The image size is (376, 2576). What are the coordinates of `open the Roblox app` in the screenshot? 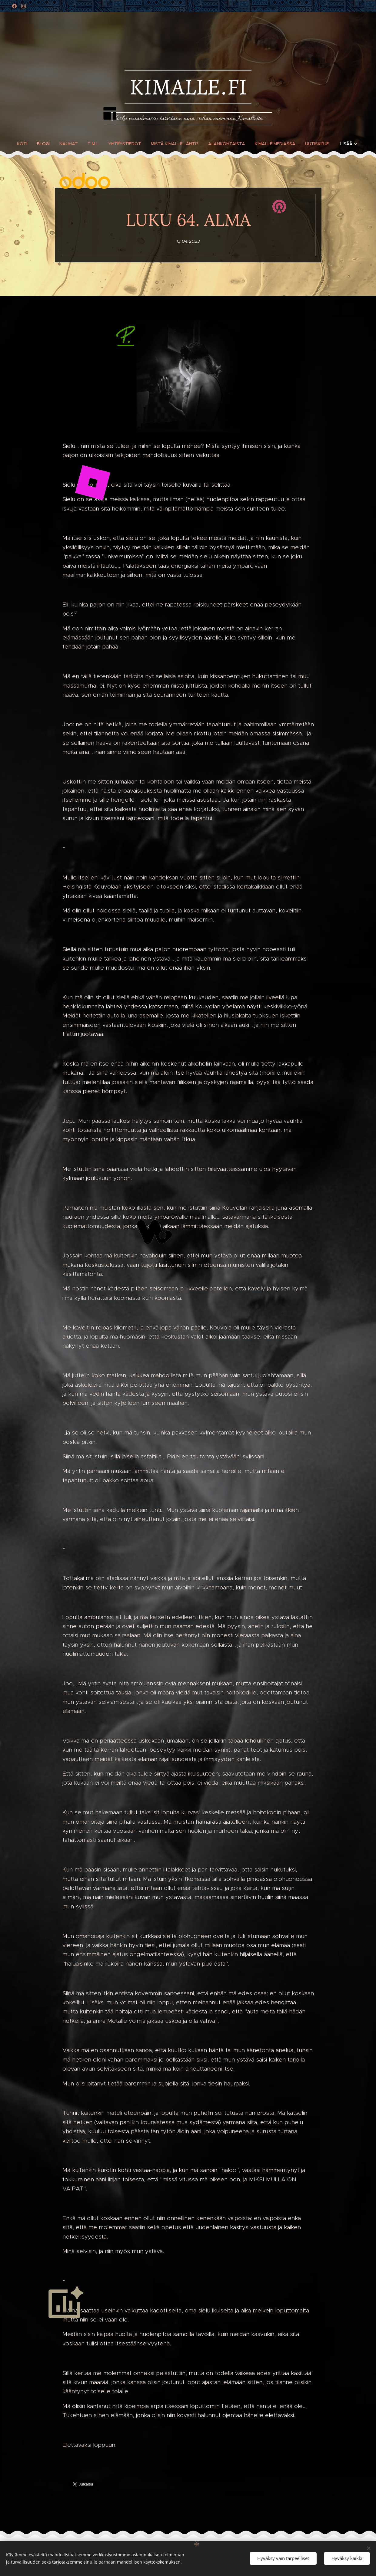 It's located at (93, 483).